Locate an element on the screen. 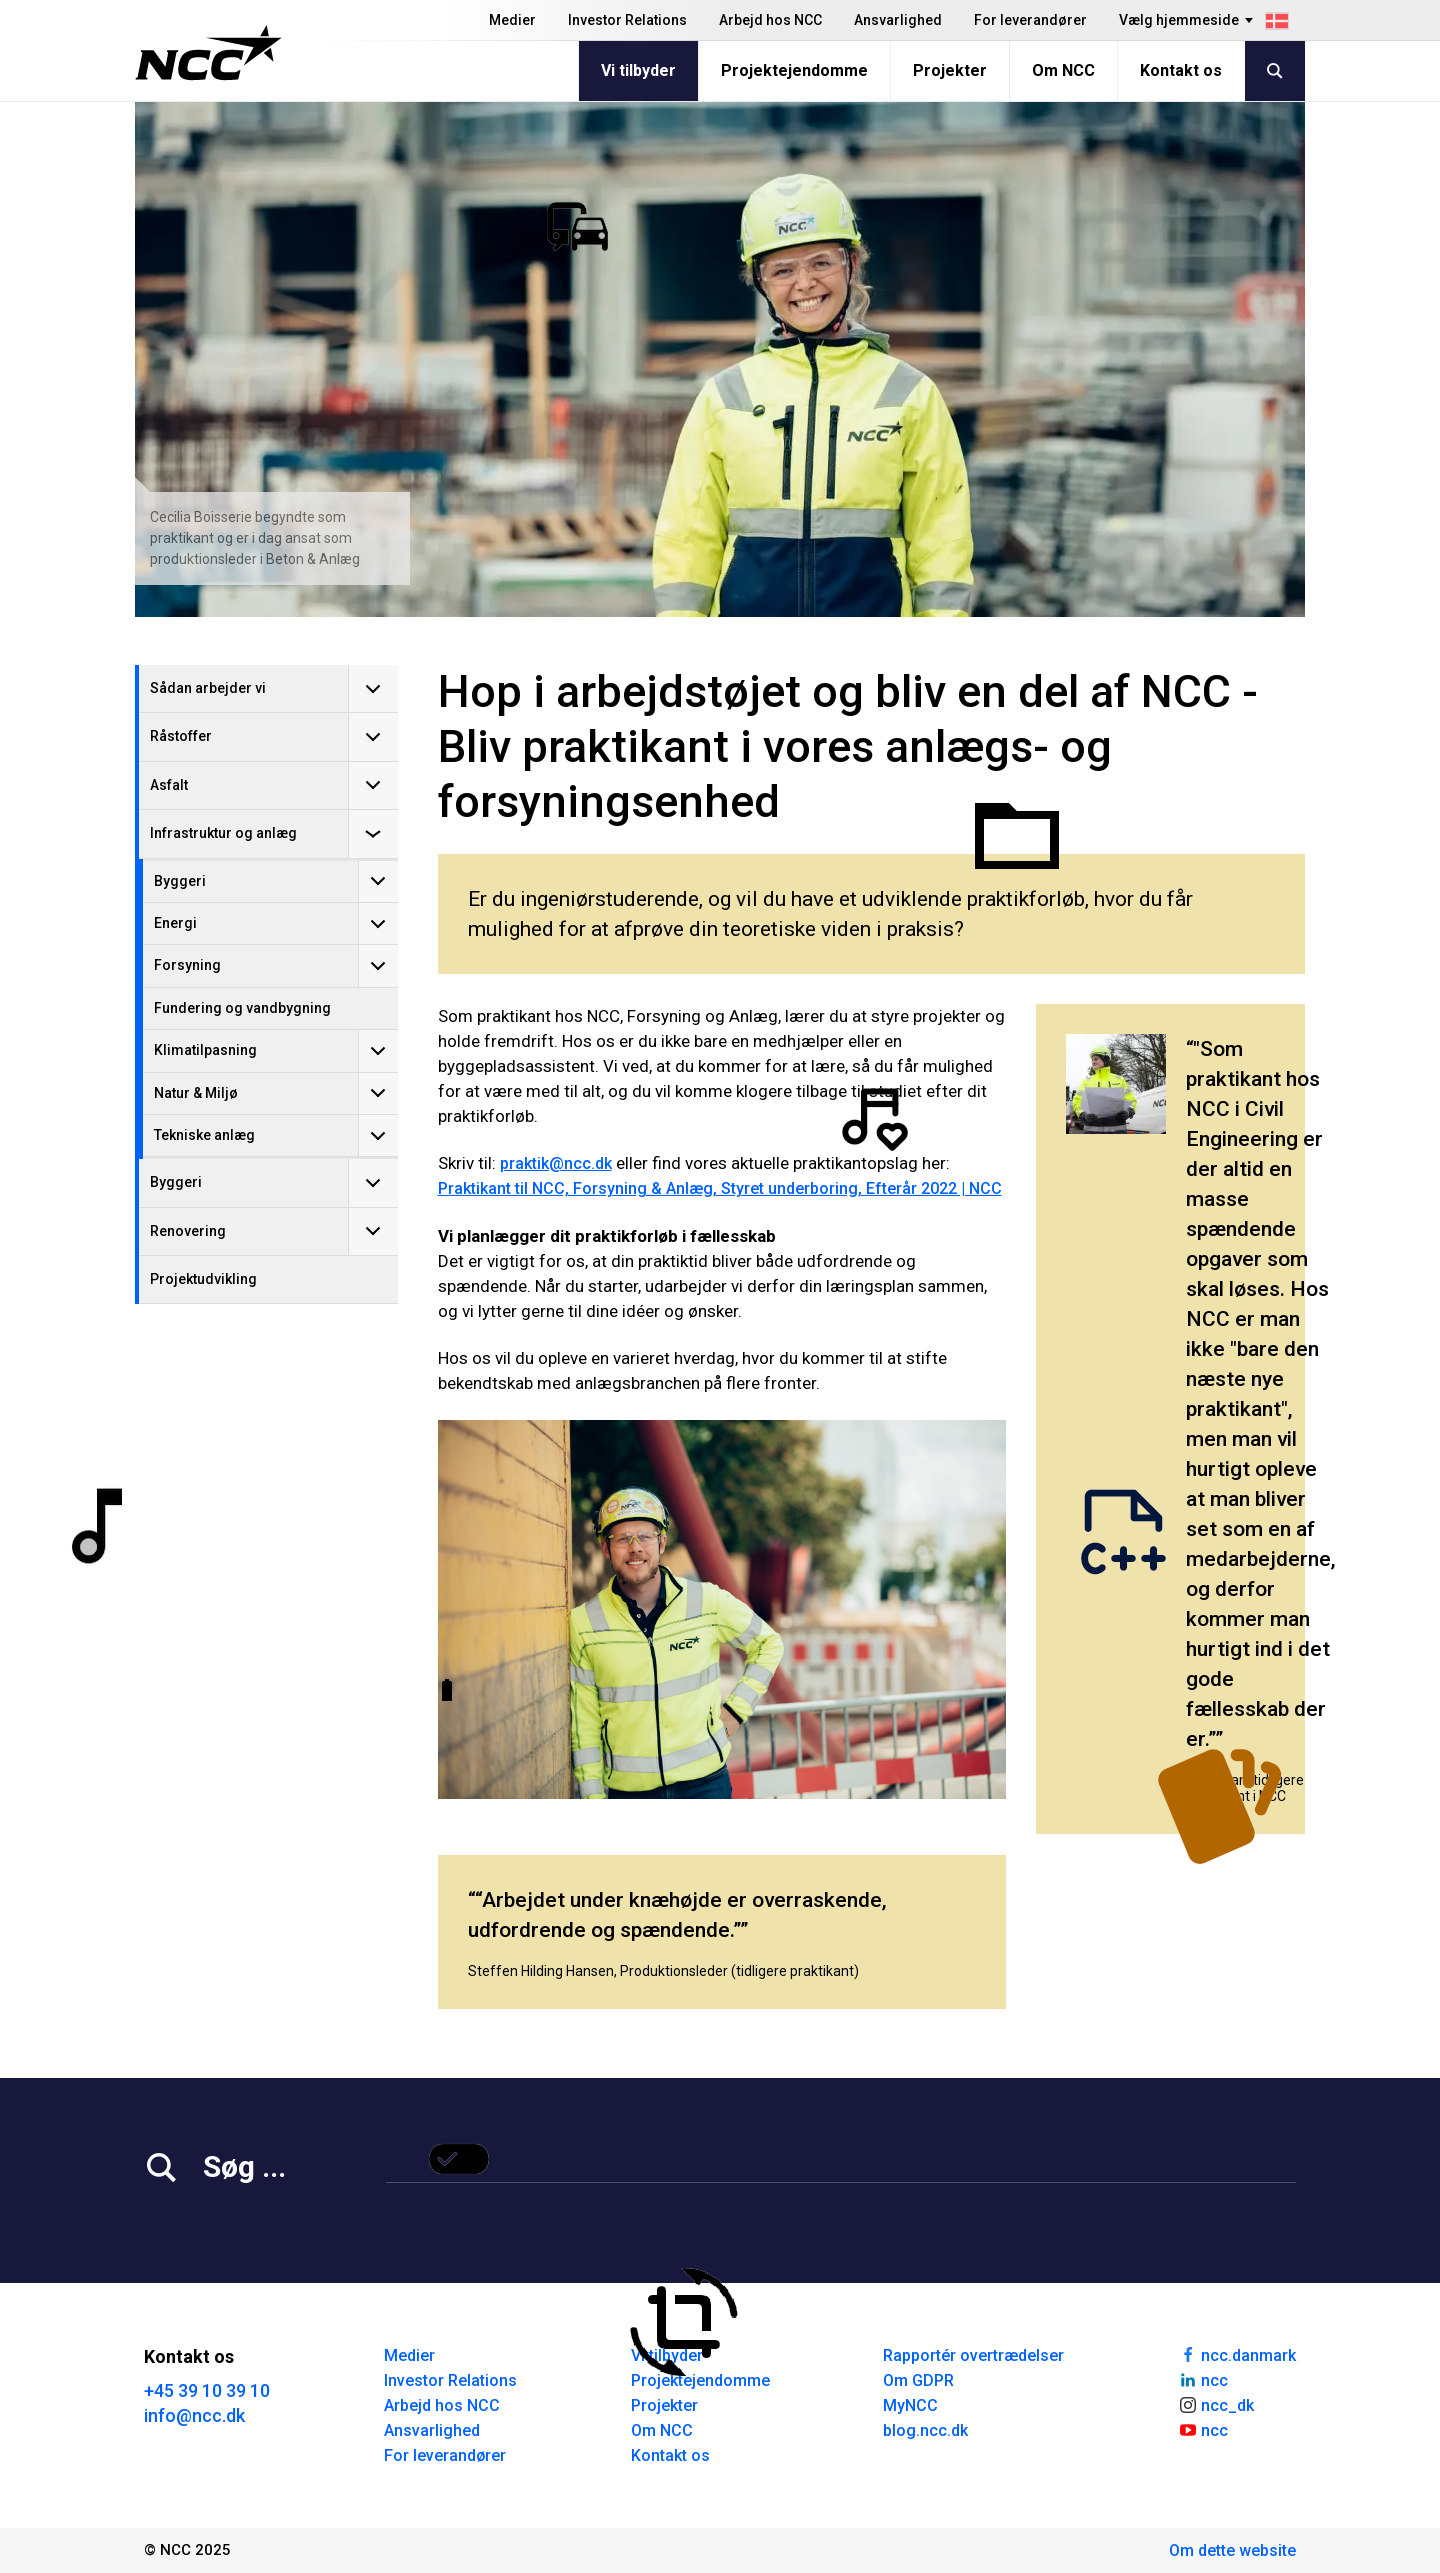  rotate and crop an image is located at coordinates (684, 2322).